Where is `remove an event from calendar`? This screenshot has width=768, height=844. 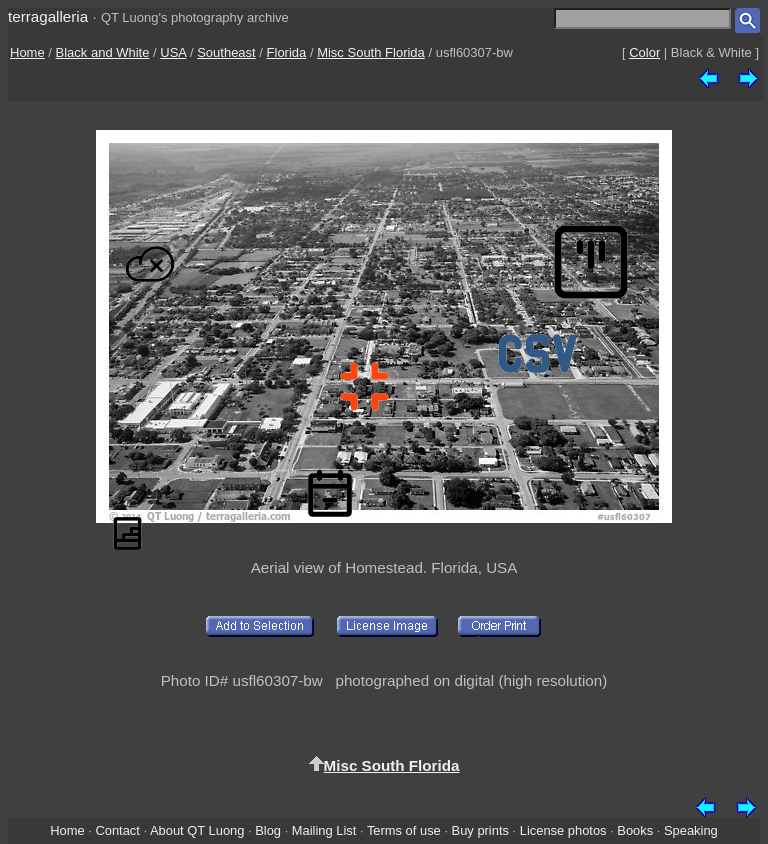
remove an event from calendar is located at coordinates (330, 495).